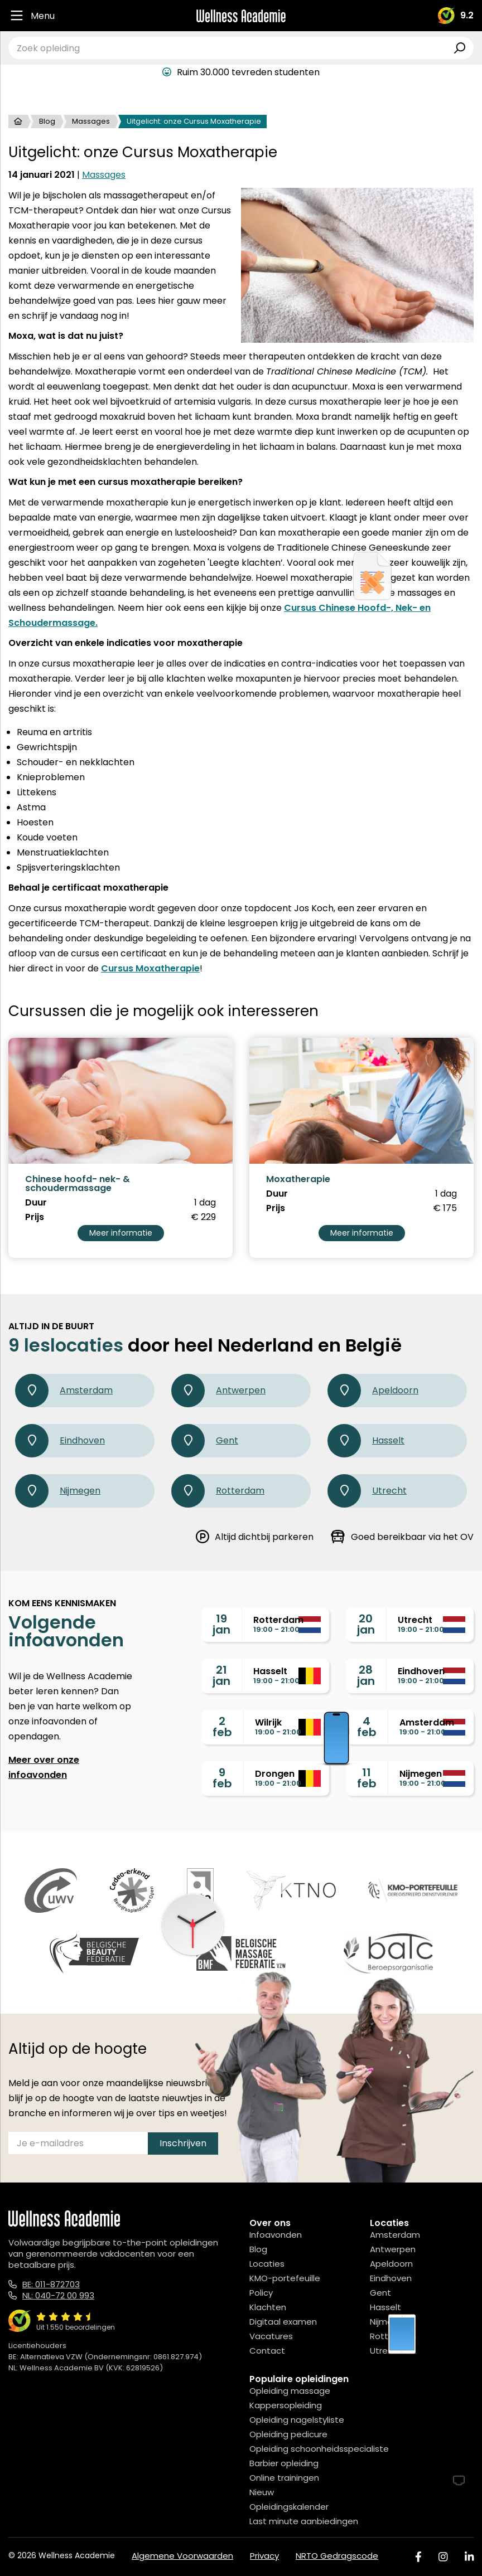 This screenshot has width=482, height=2576. I want to click on iPad device connected to this computer, so click(402, 2334).